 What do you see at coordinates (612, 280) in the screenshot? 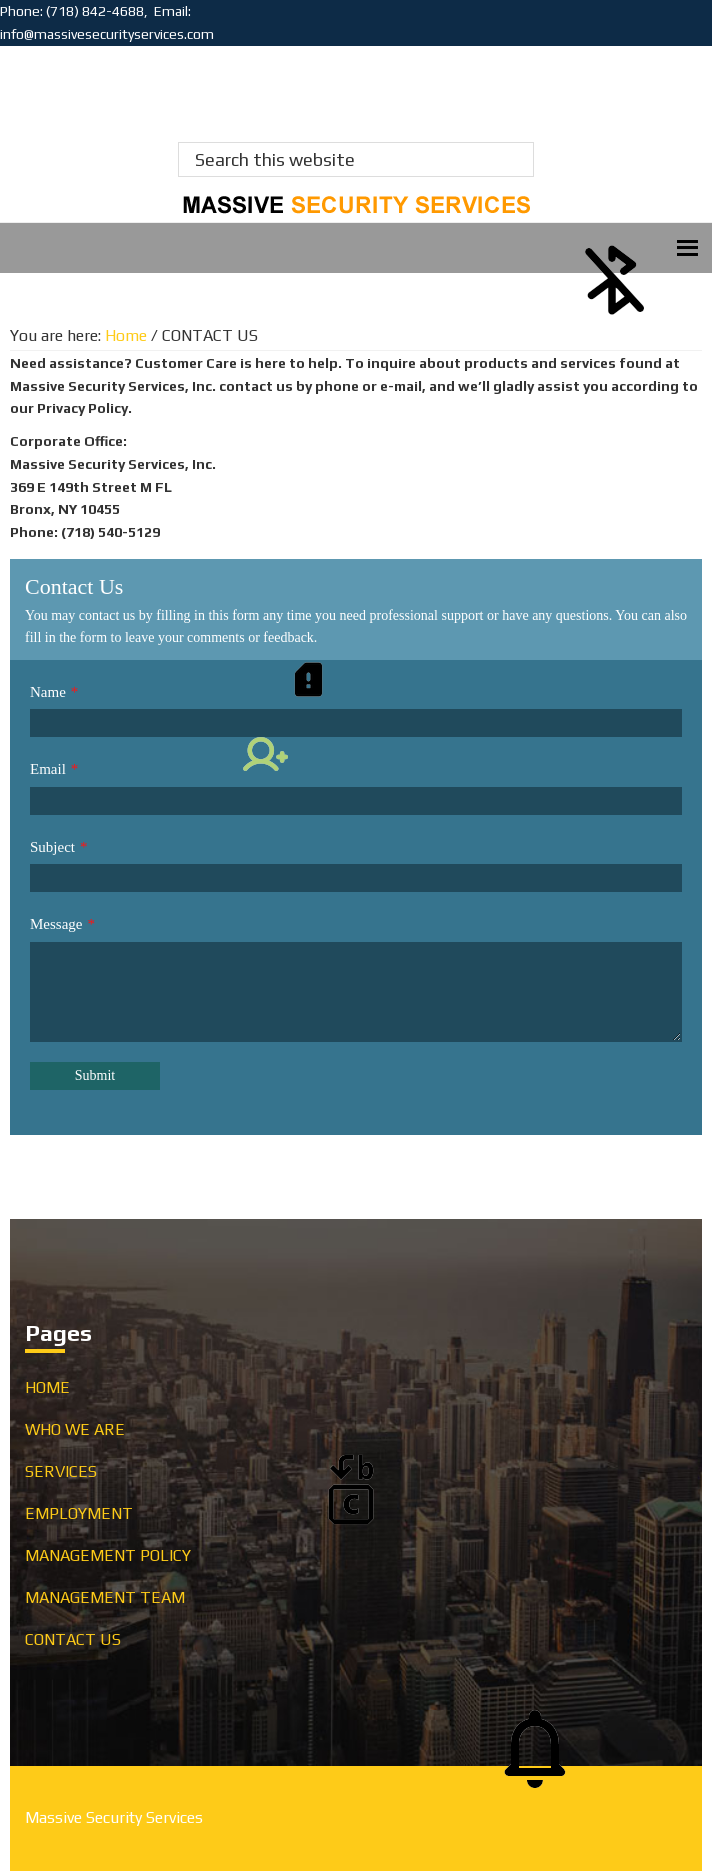
I see `bluetooth is disabled or turned off` at bounding box center [612, 280].